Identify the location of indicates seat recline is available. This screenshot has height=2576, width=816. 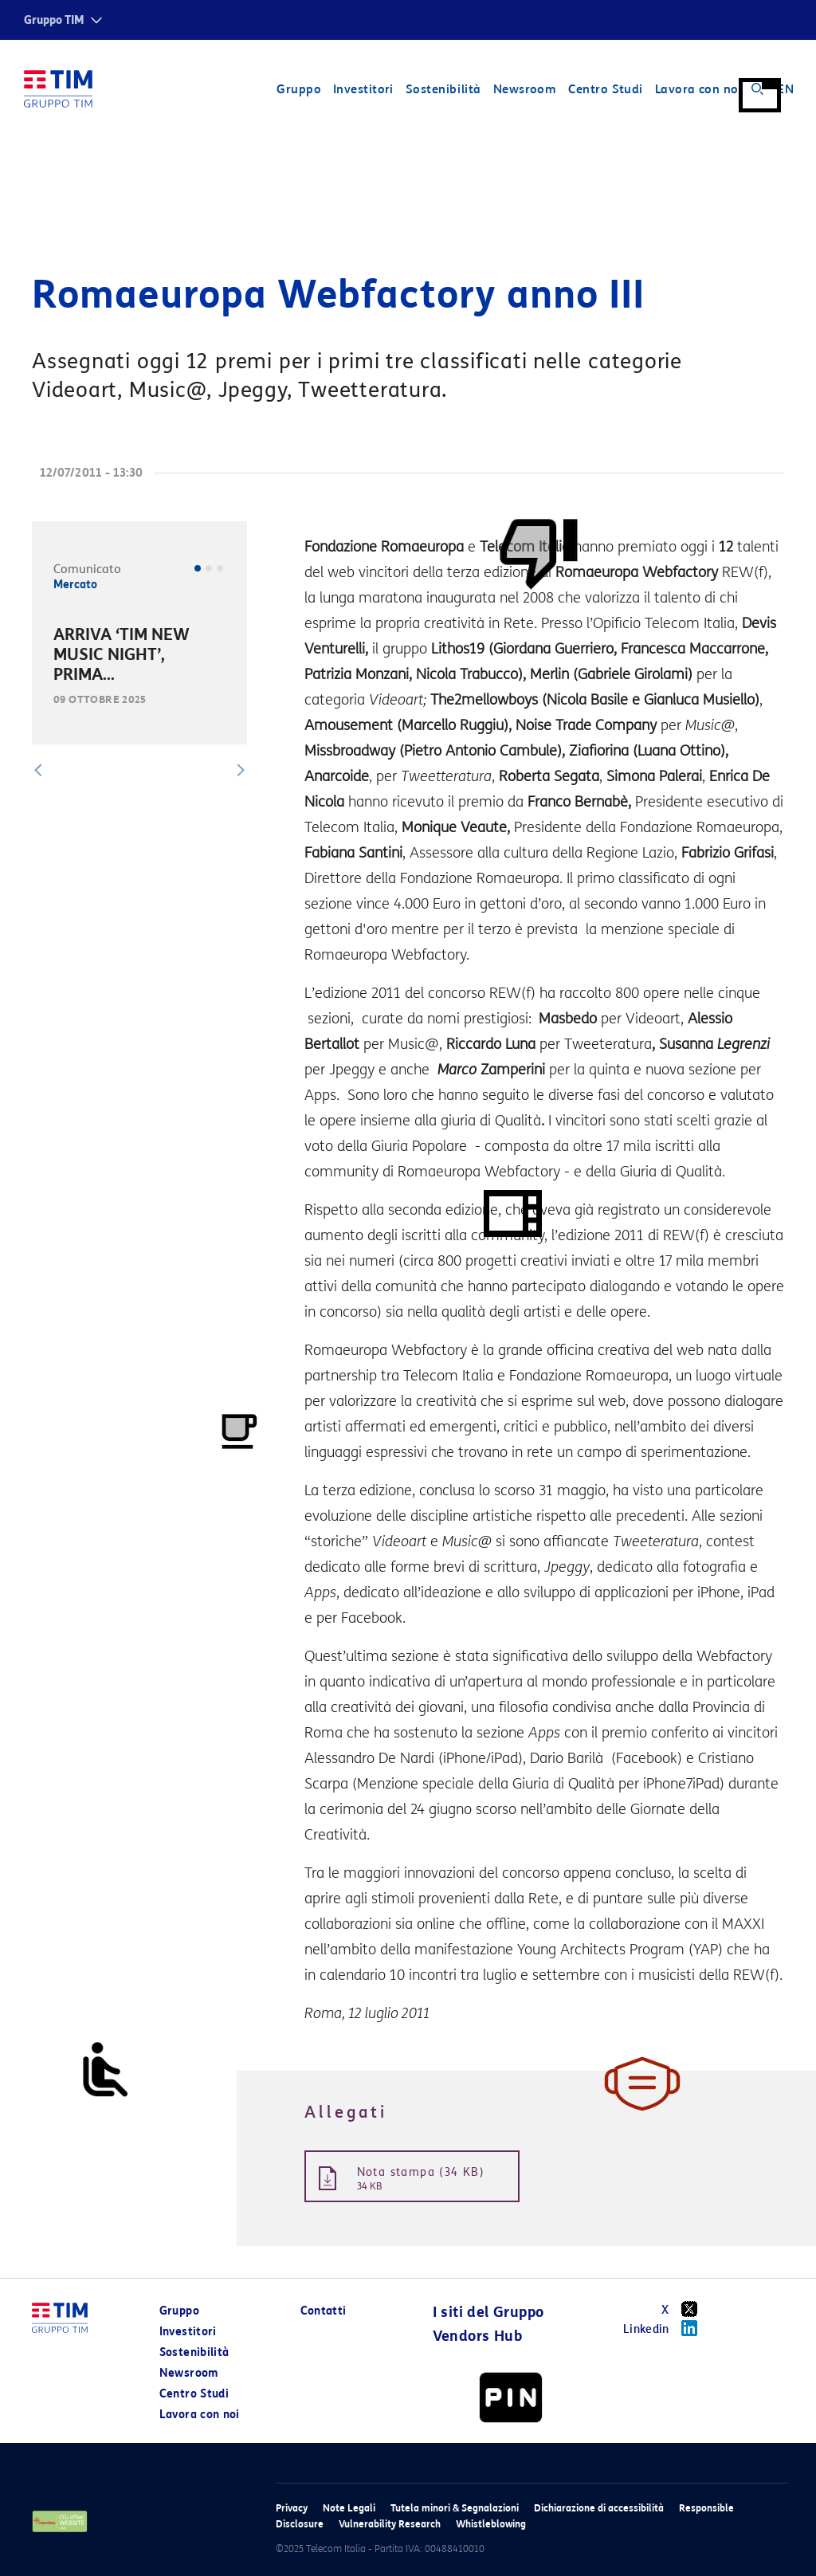
(106, 2071).